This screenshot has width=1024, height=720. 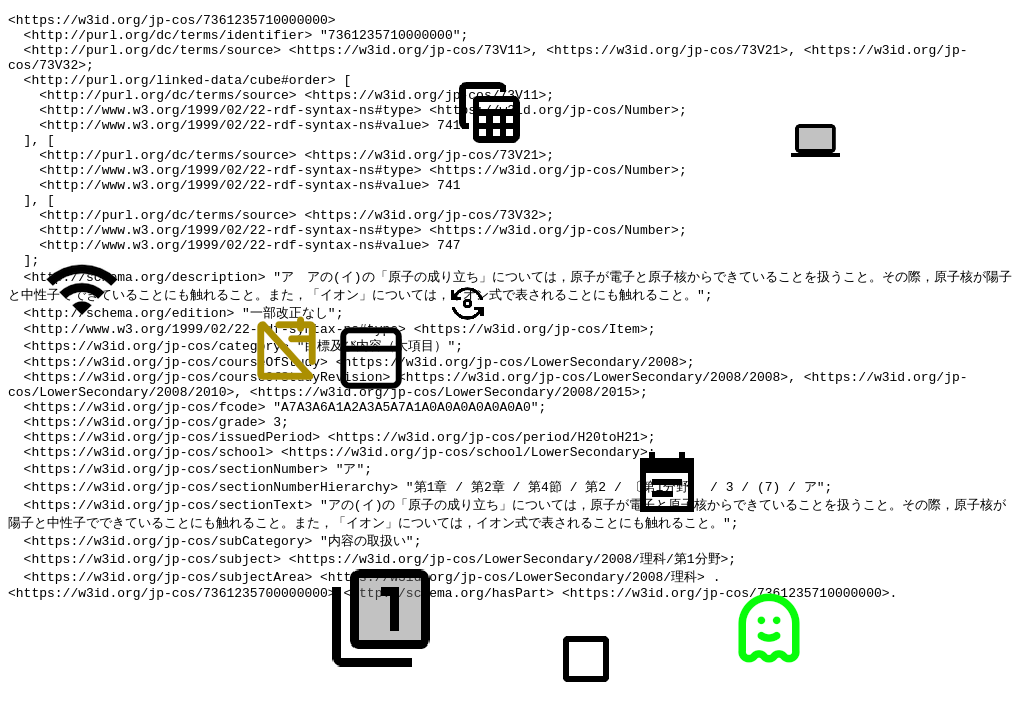 What do you see at coordinates (815, 140) in the screenshot?
I see `access desktop or computer settings` at bounding box center [815, 140].